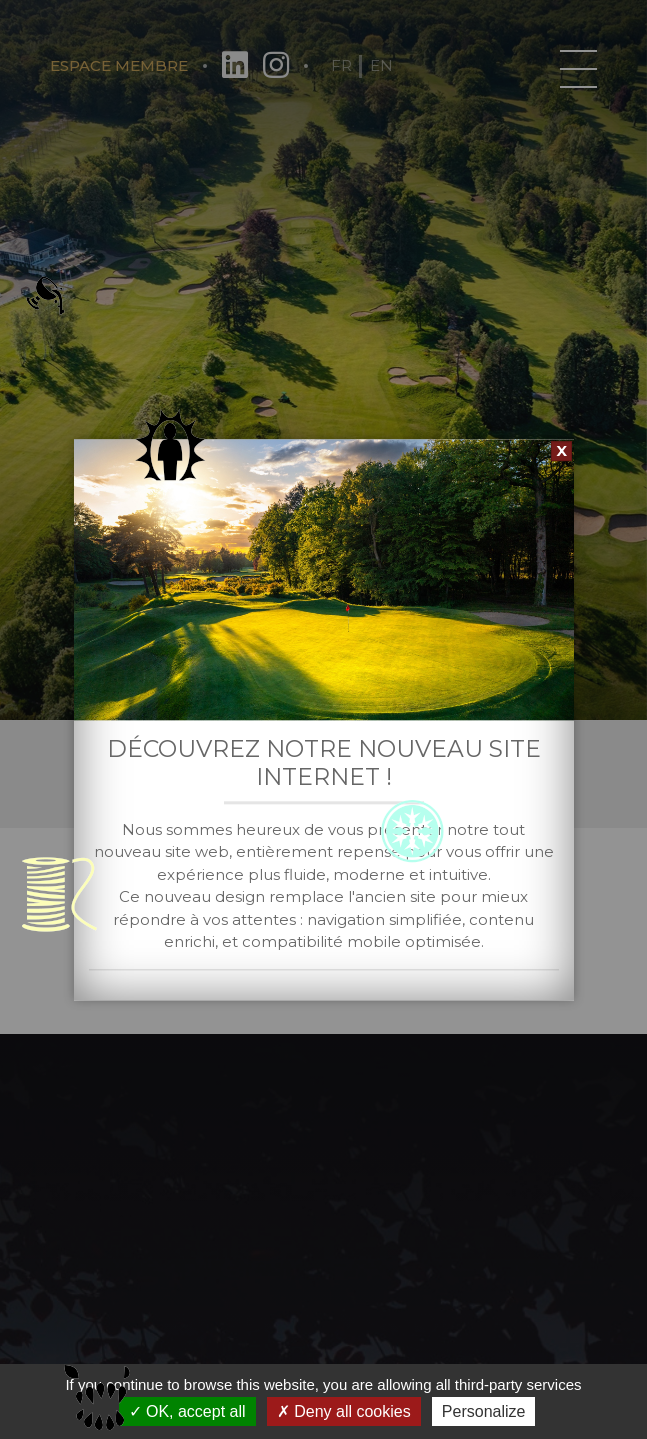 The image size is (647, 1439). What do you see at coordinates (59, 894) in the screenshot?
I see `wire or cable inventory item` at bounding box center [59, 894].